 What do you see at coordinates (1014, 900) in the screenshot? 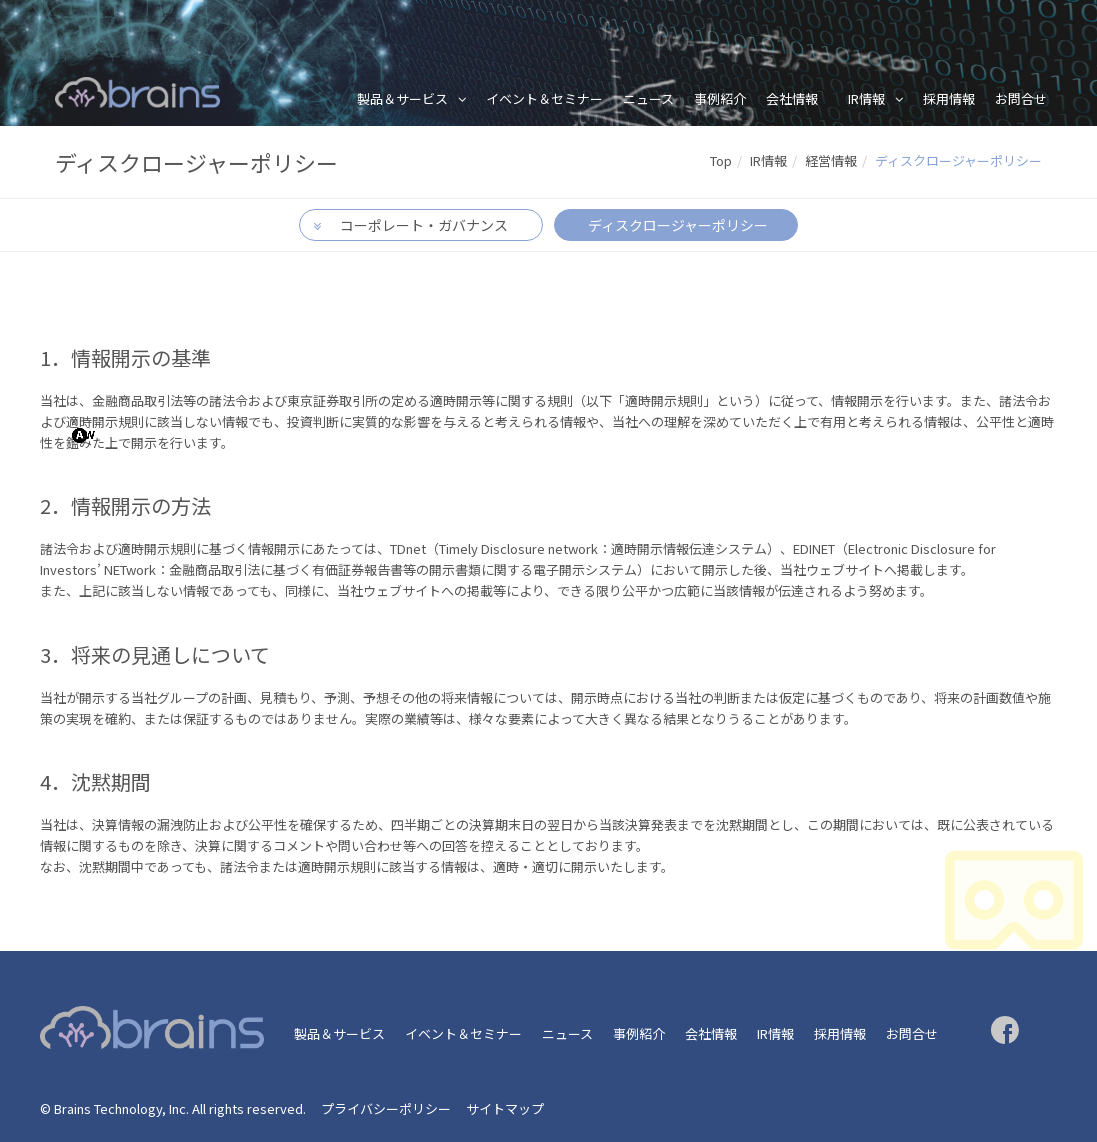
I see `launch virtual reality or VR mode` at bounding box center [1014, 900].